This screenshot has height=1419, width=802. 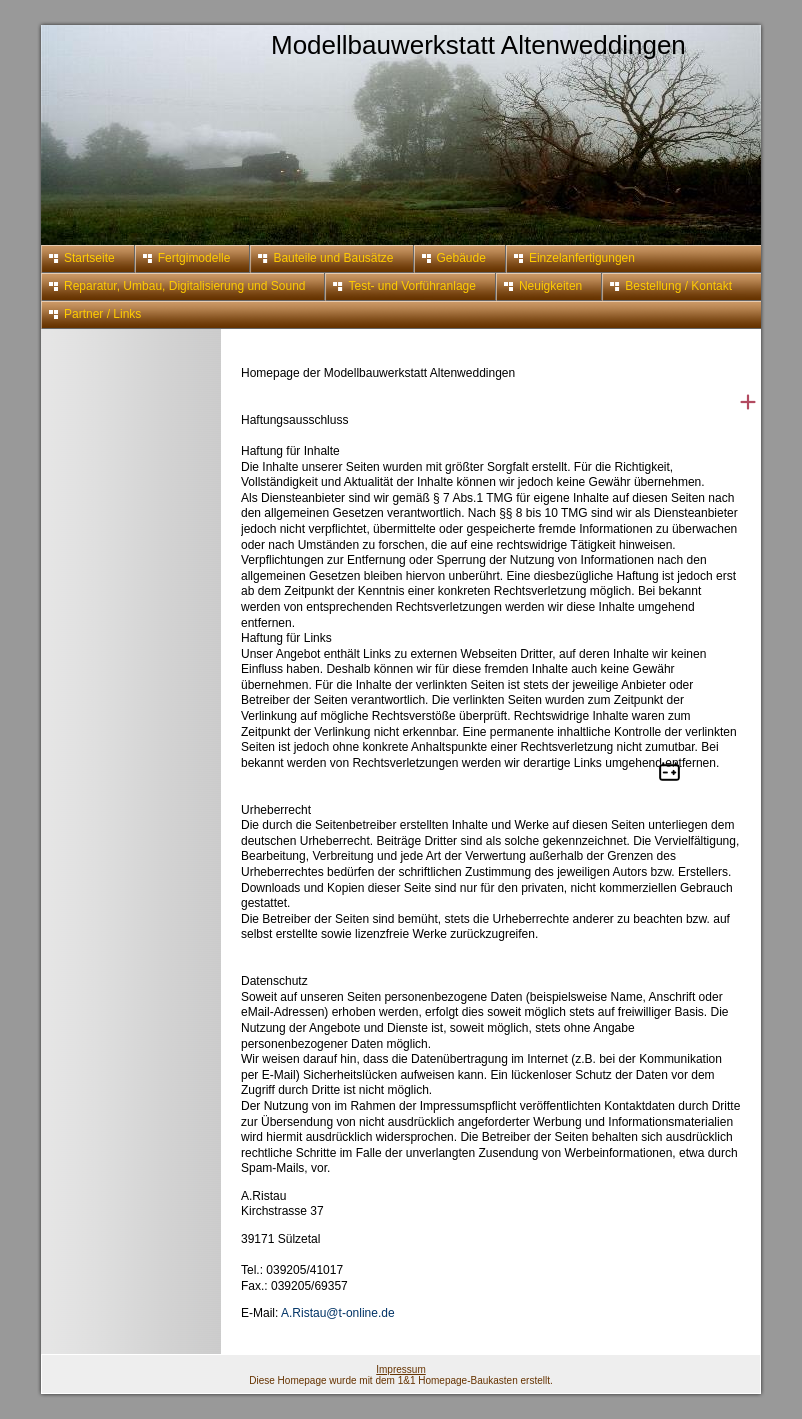 What do you see at coordinates (748, 402) in the screenshot?
I see `add a new item` at bounding box center [748, 402].